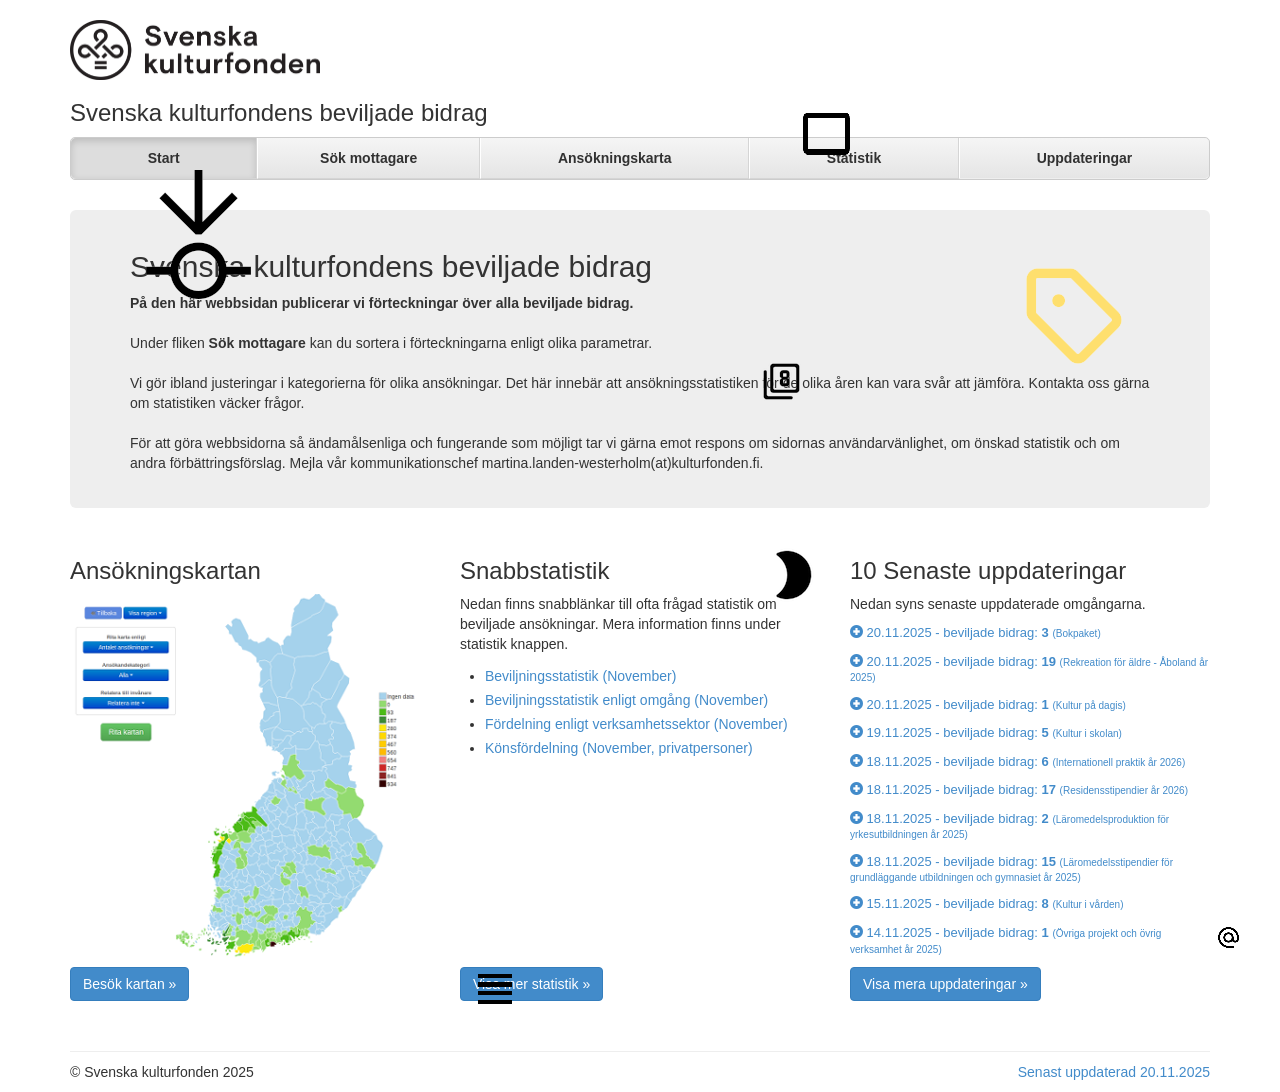 The image size is (1280, 1092). Describe the element at coordinates (826, 133) in the screenshot. I see `crop image to 3:2 aspect ratio` at that location.